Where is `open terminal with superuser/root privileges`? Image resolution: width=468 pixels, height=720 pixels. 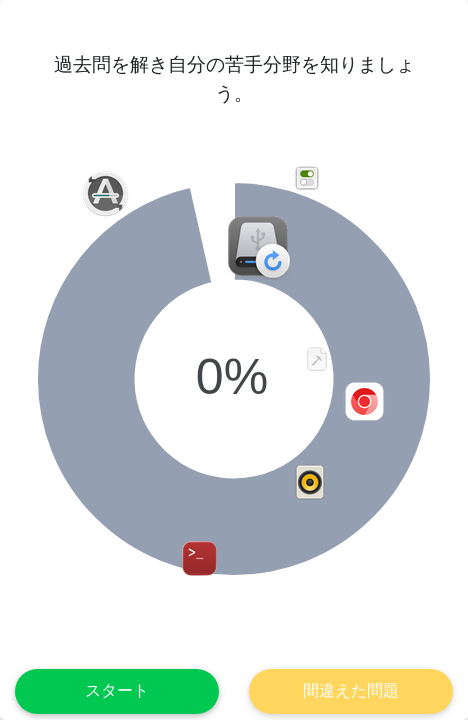 open terminal with superuser/root privileges is located at coordinates (199, 558).